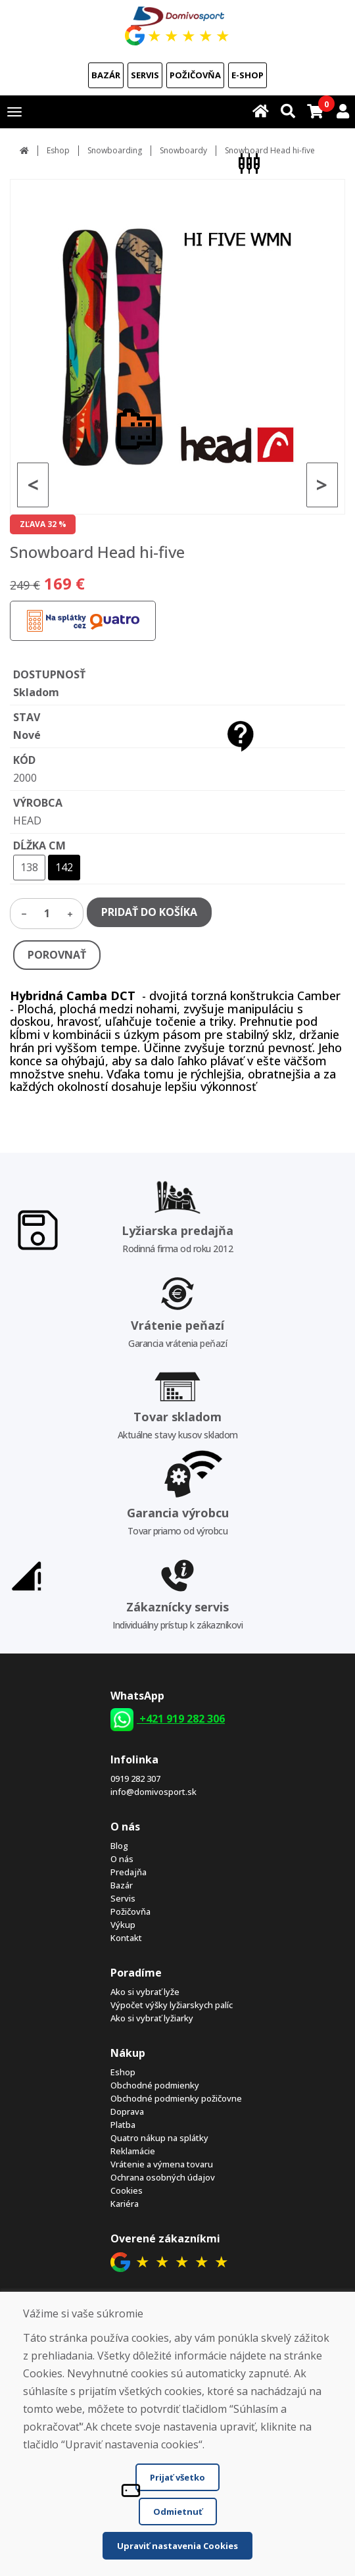 This screenshot has width=355, height=2576. What do you see at coordinates (37, 1230) in the screenshot?
I see `save current file or document` at bounding box center [37, 1230].